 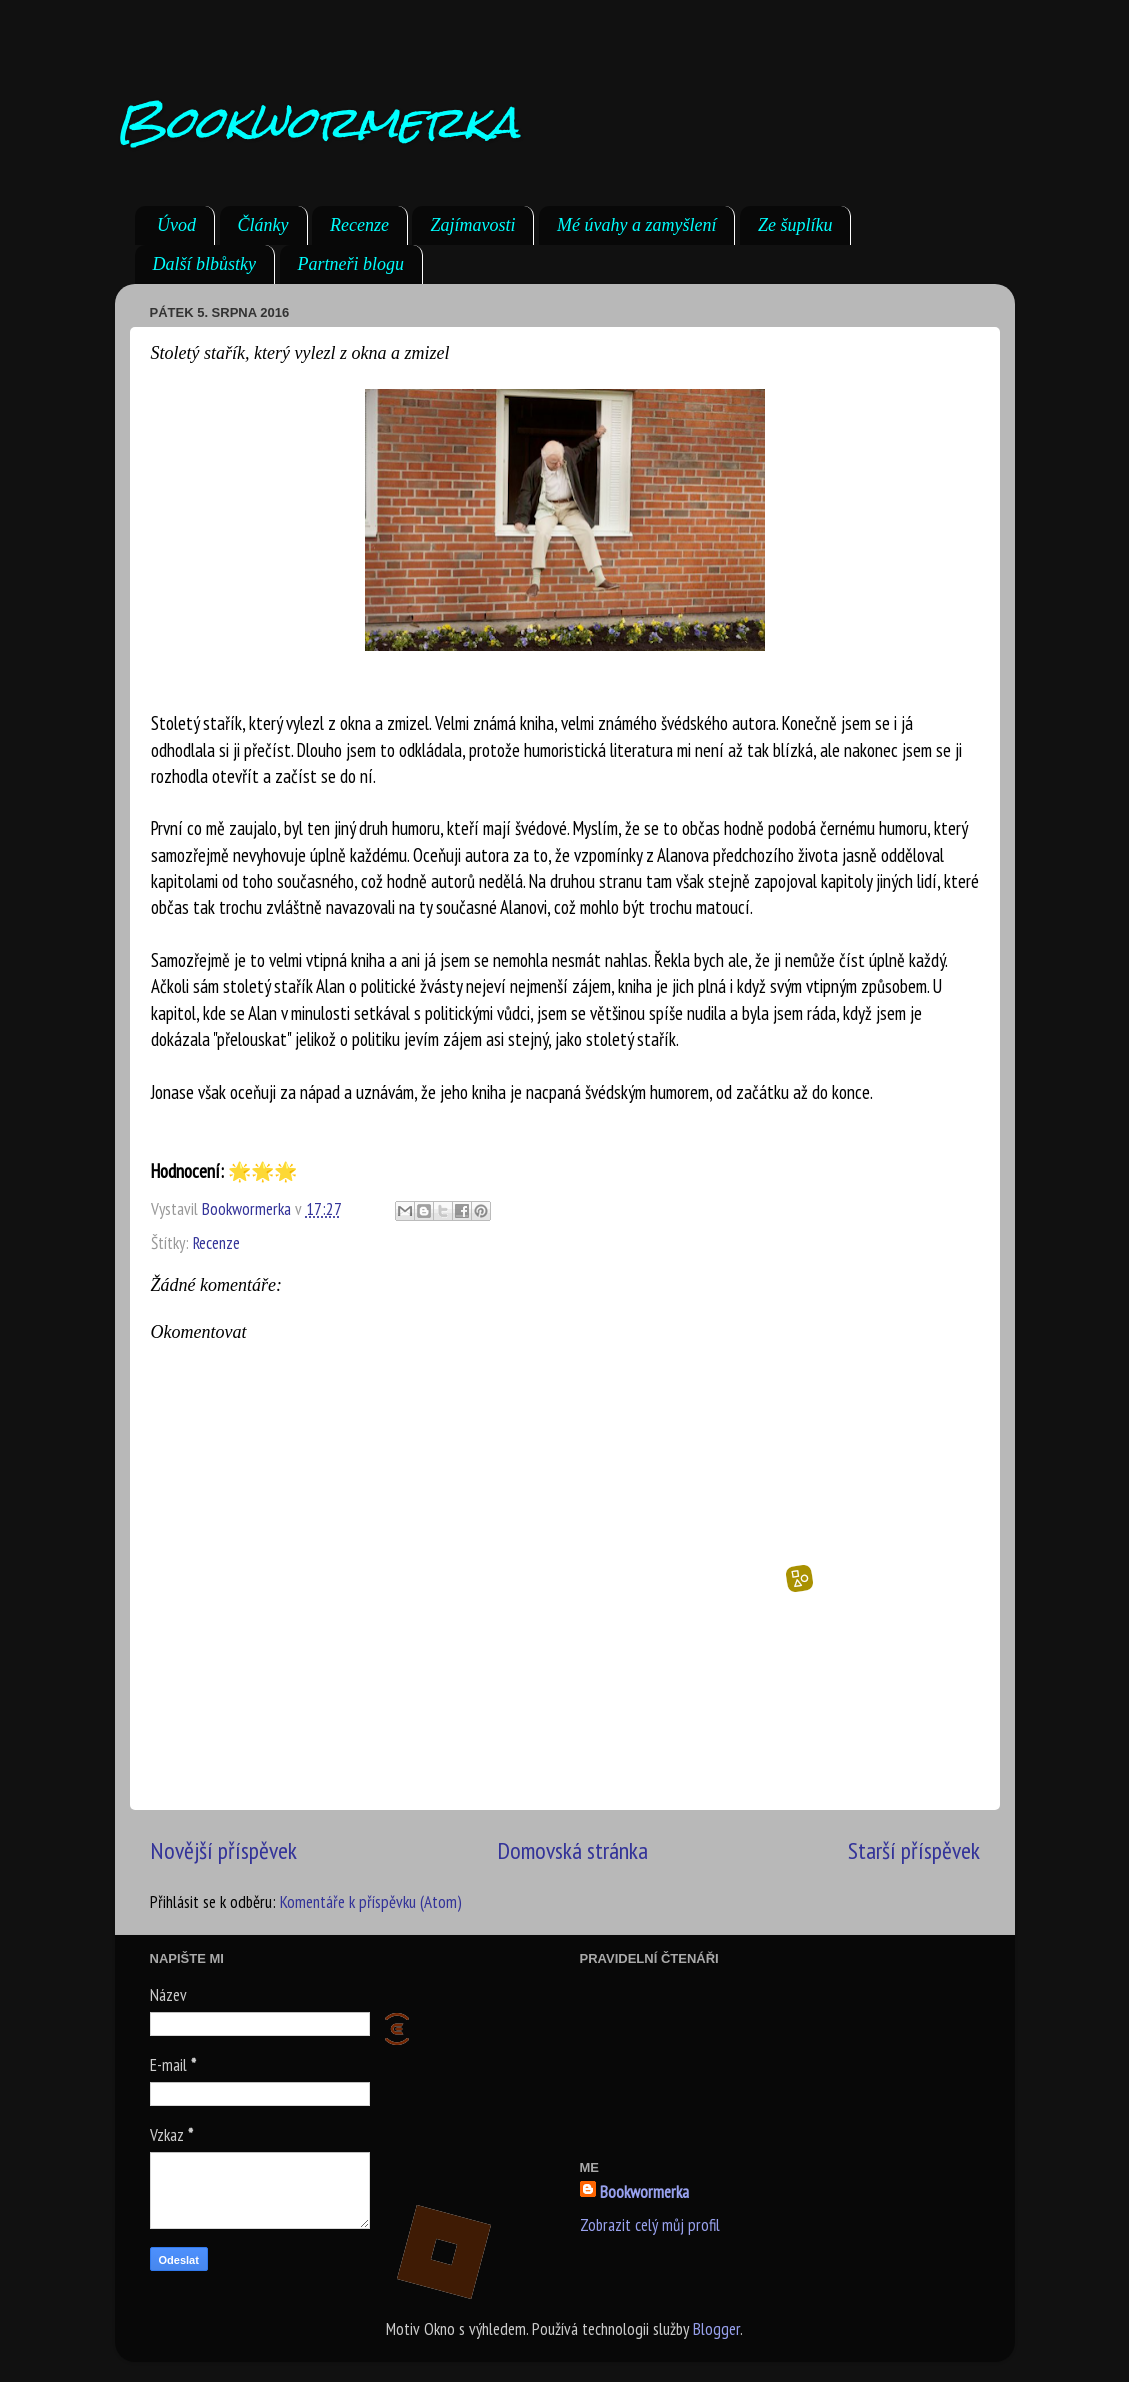 I want to click on open the Roblox app, so click(x=444, y=2252).